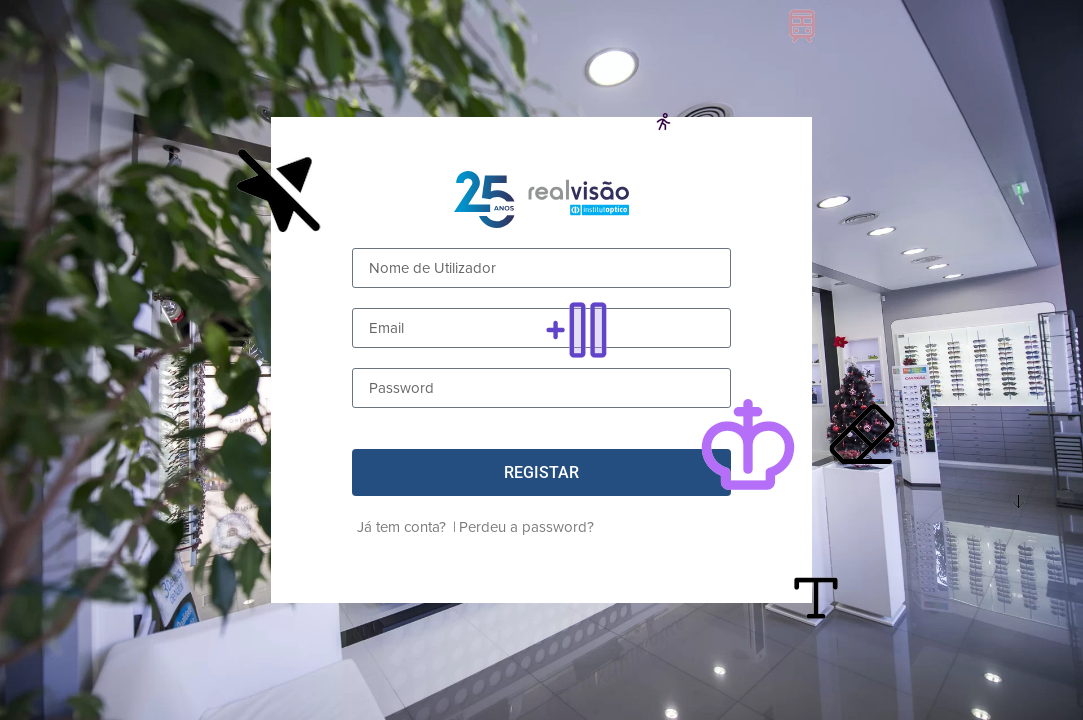 This screenshot has width=1083, height=720. I want to click on indicates walking directions or pedestrian mode, so click(663, 121).